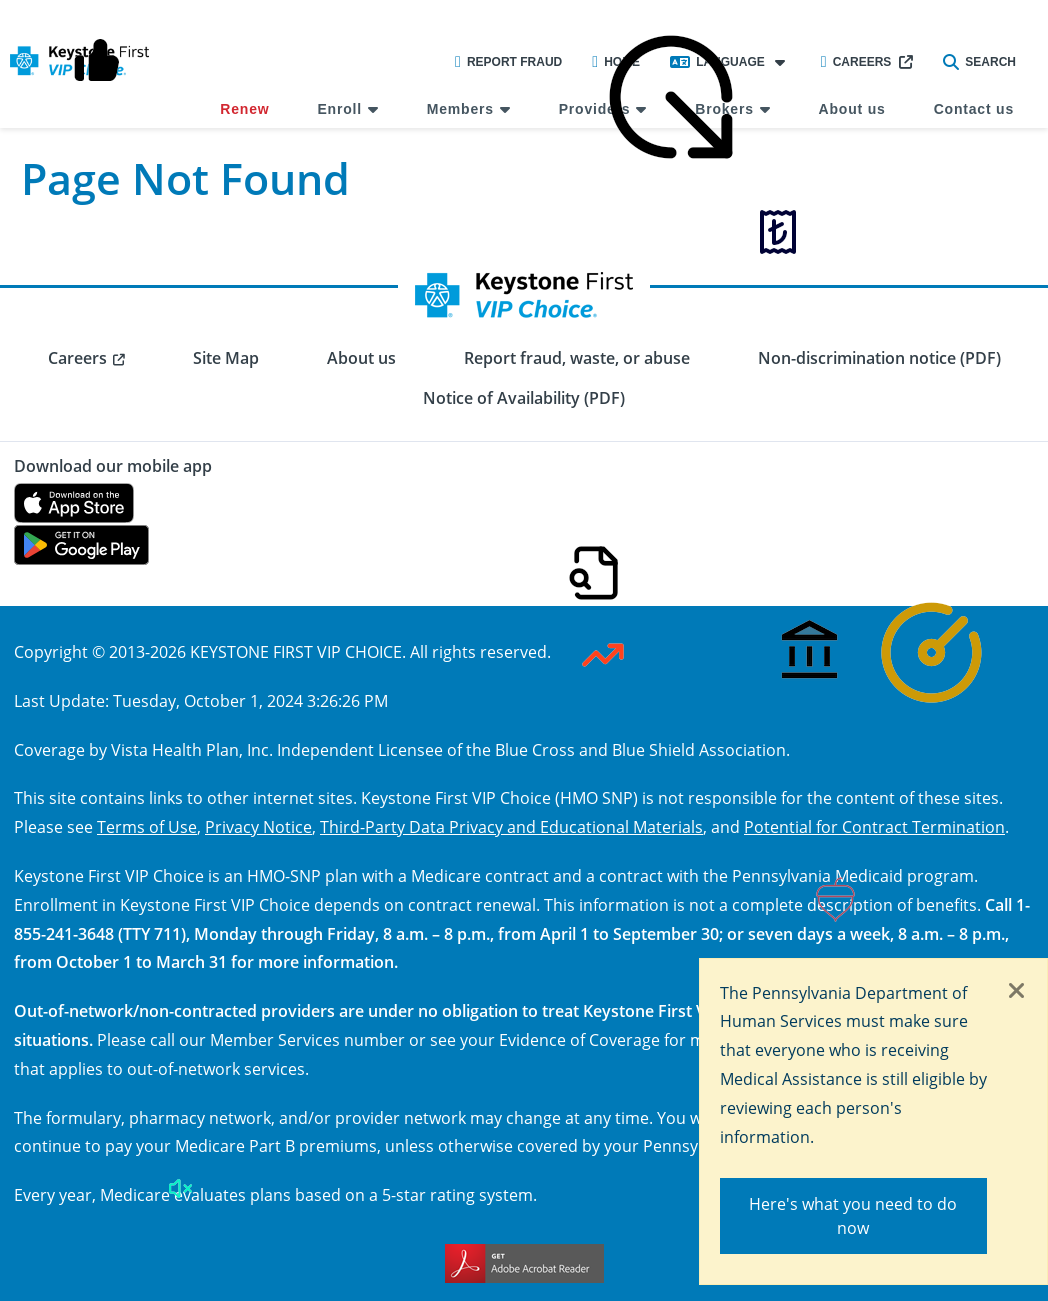 The width and height of the screenshot is (1048, 1301). I want to click on expand content to bottom-right, so click(671, 97).